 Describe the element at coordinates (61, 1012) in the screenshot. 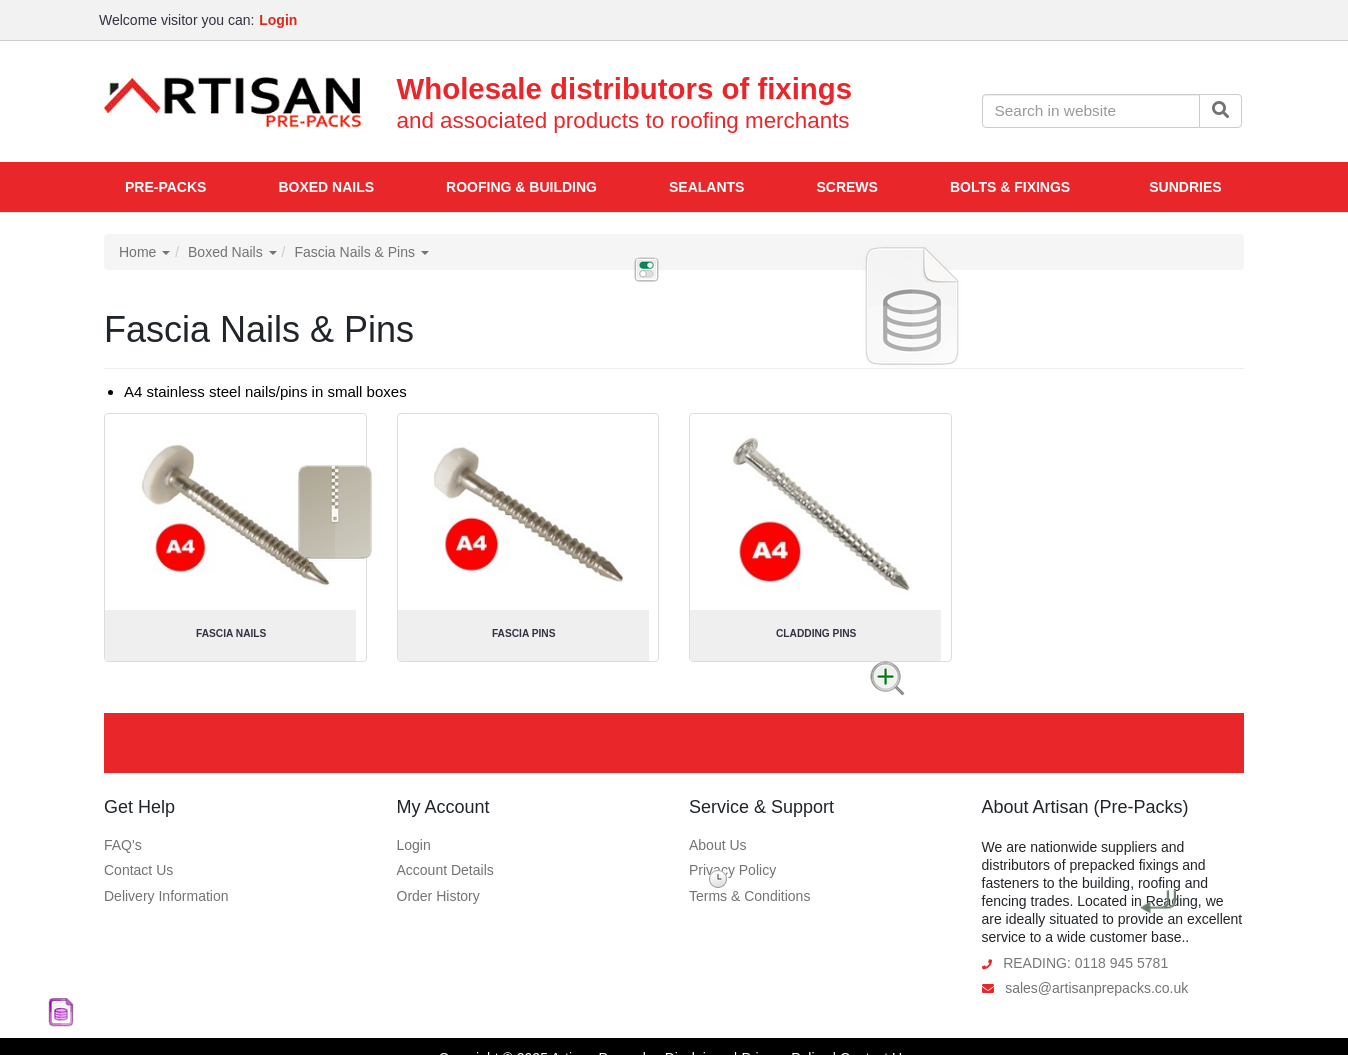

I see `libreoffice base database file` at that location.